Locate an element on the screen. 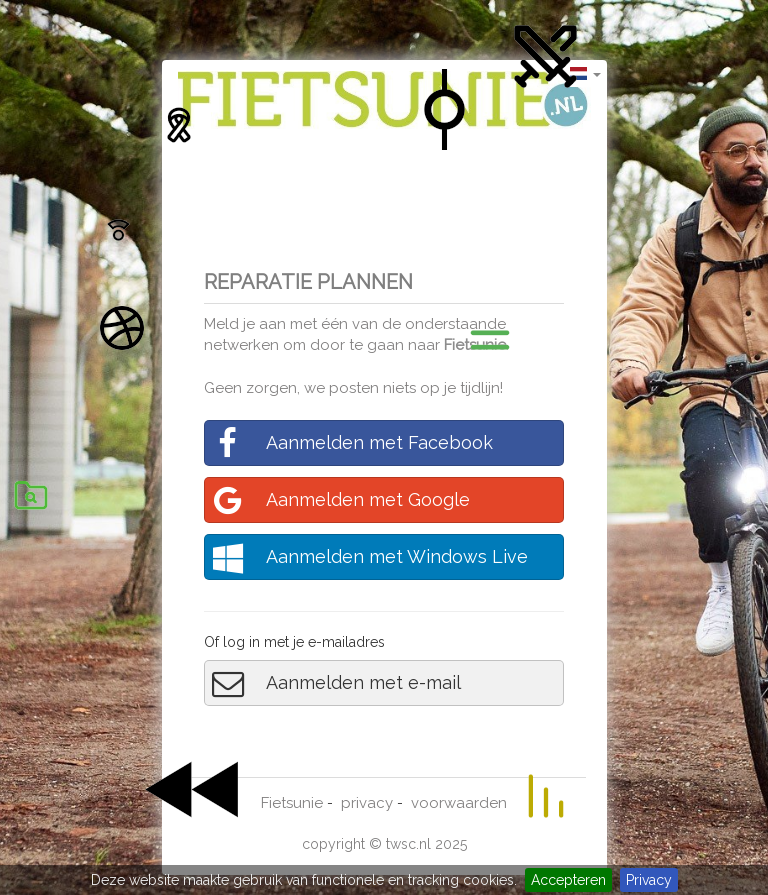 The image size is (768, 895). initiate battle or combat mode is located at coordinates (545, 56).